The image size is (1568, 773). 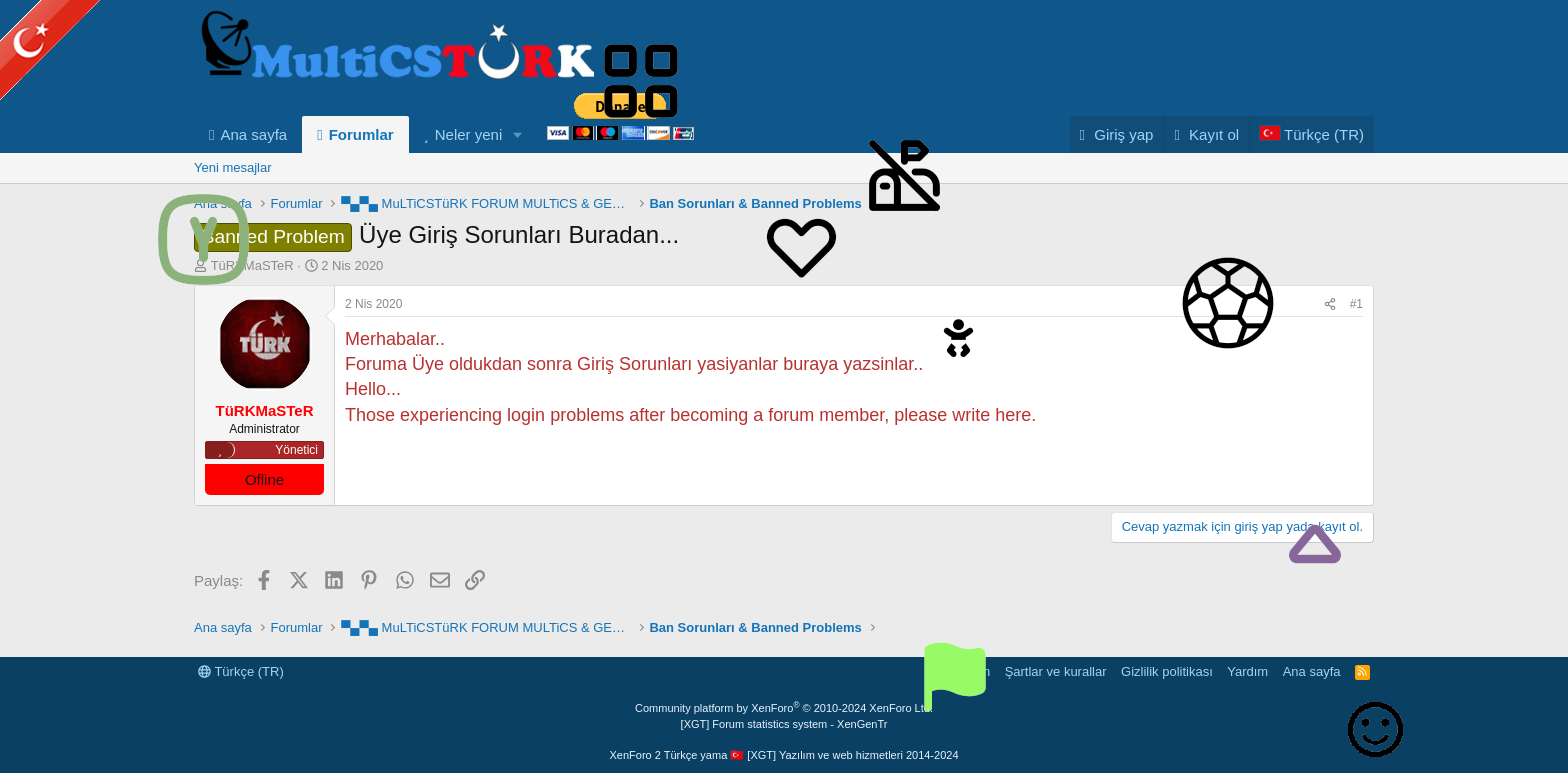 What do you see at coordinates (641, 81) in the screenshot?
I see `view items in grid layout` at bounding box center [641, 81].